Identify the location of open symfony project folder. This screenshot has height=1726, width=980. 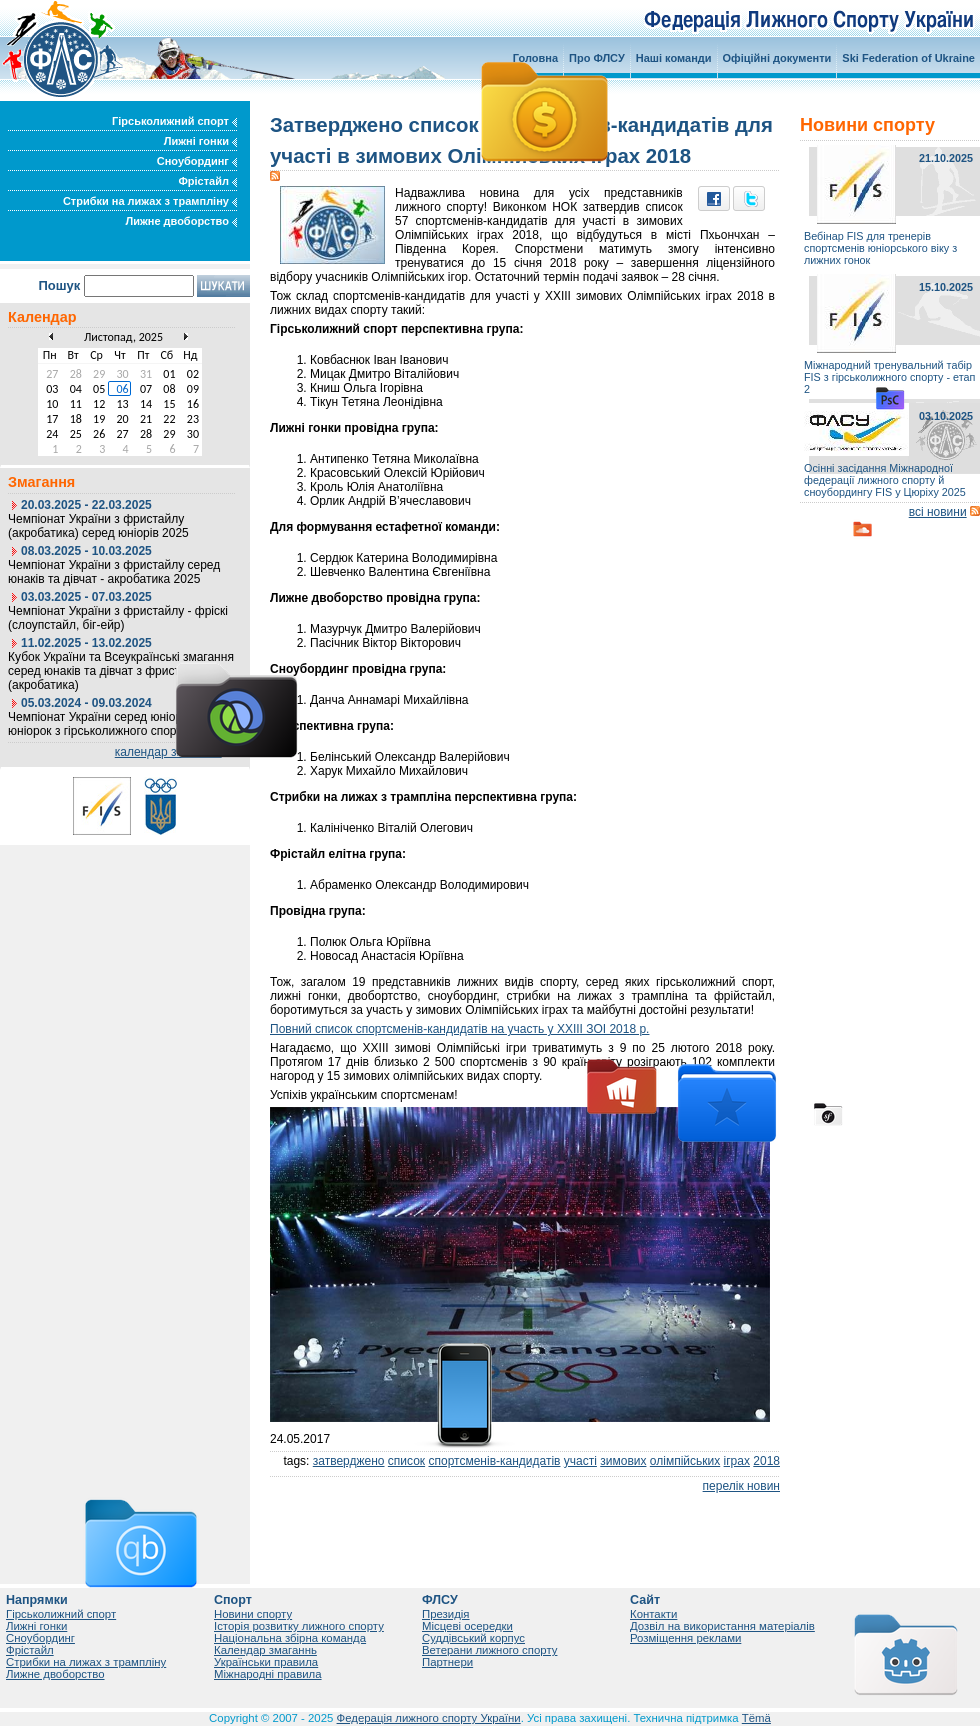
(828, 1115).